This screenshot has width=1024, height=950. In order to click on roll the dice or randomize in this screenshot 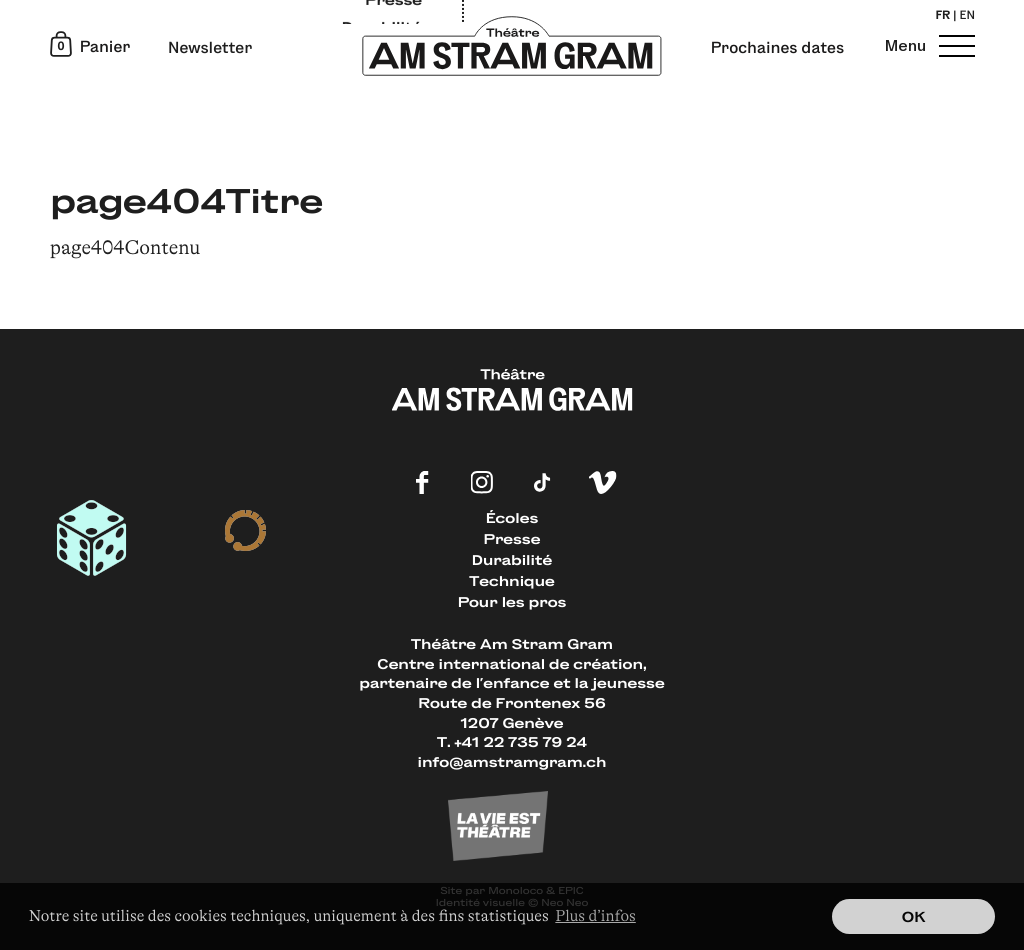, I will do `click(91, 538)`.